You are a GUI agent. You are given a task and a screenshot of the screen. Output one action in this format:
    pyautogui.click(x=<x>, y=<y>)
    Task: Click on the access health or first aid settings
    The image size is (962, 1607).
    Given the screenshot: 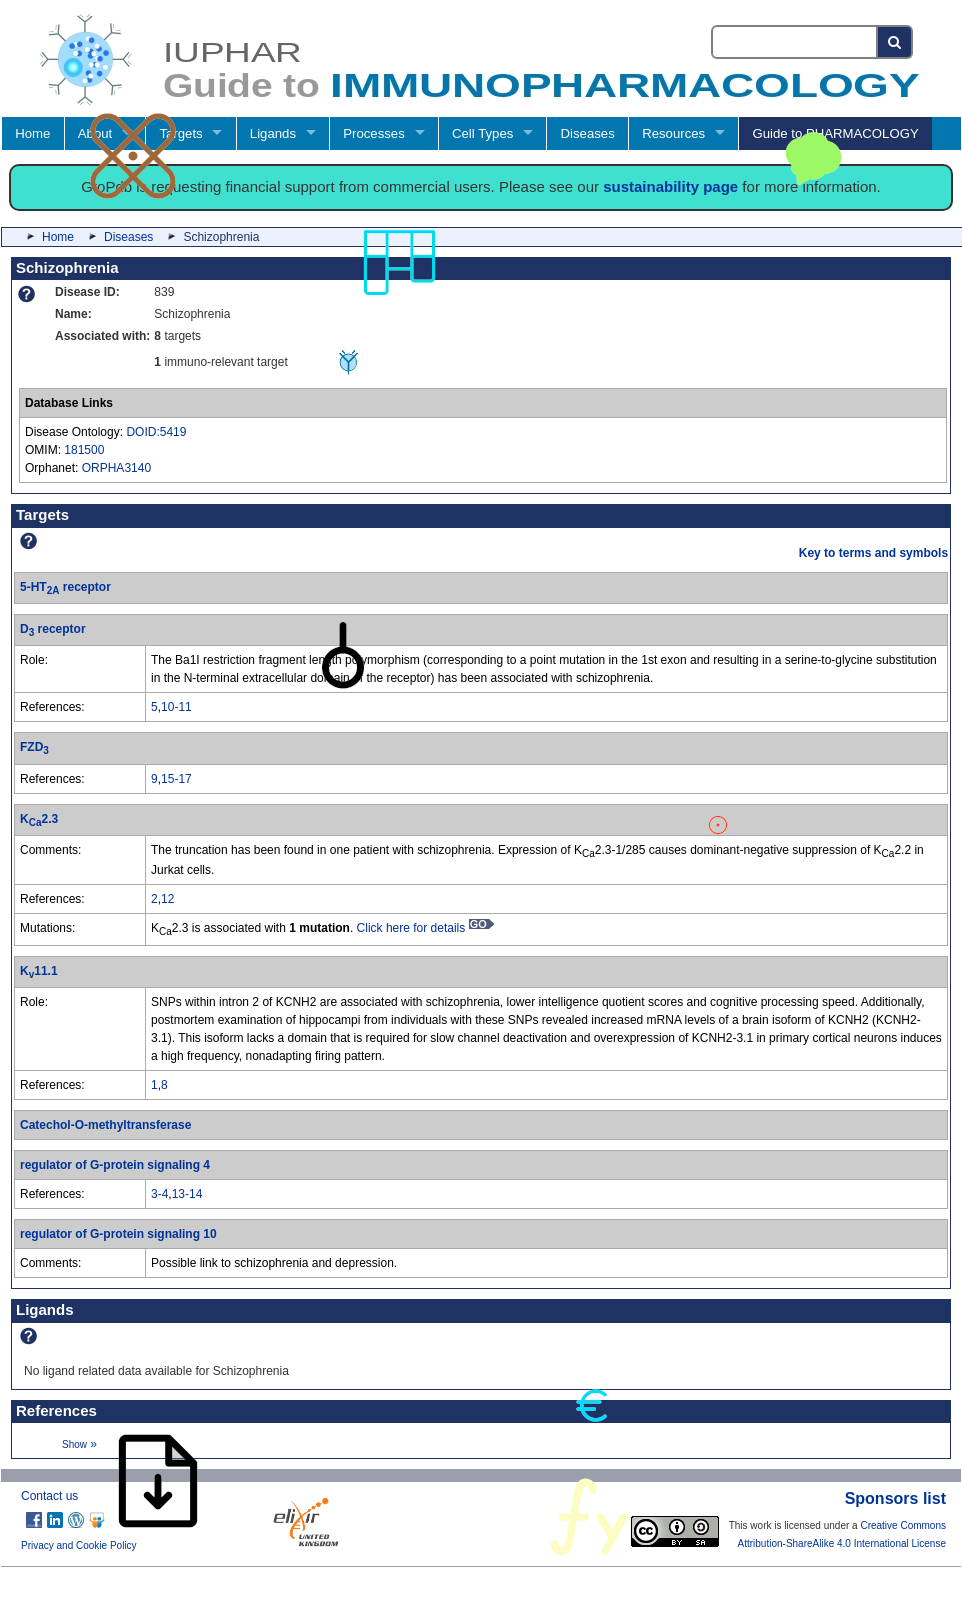 What is the action you would take?
    pyautogui.click(x=133, y=156)
    